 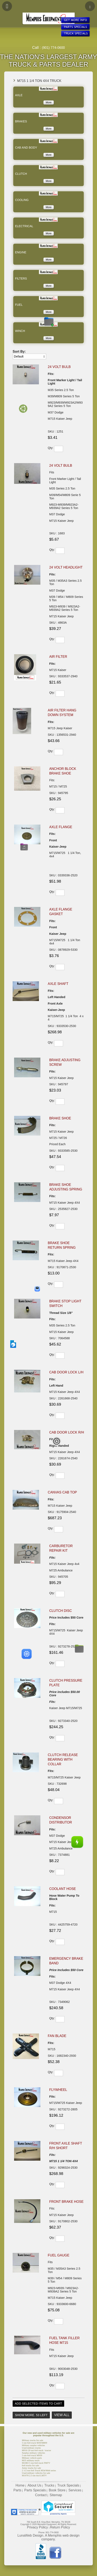 I want to click on a gdscript source code file, so click(x=13, y=1344).